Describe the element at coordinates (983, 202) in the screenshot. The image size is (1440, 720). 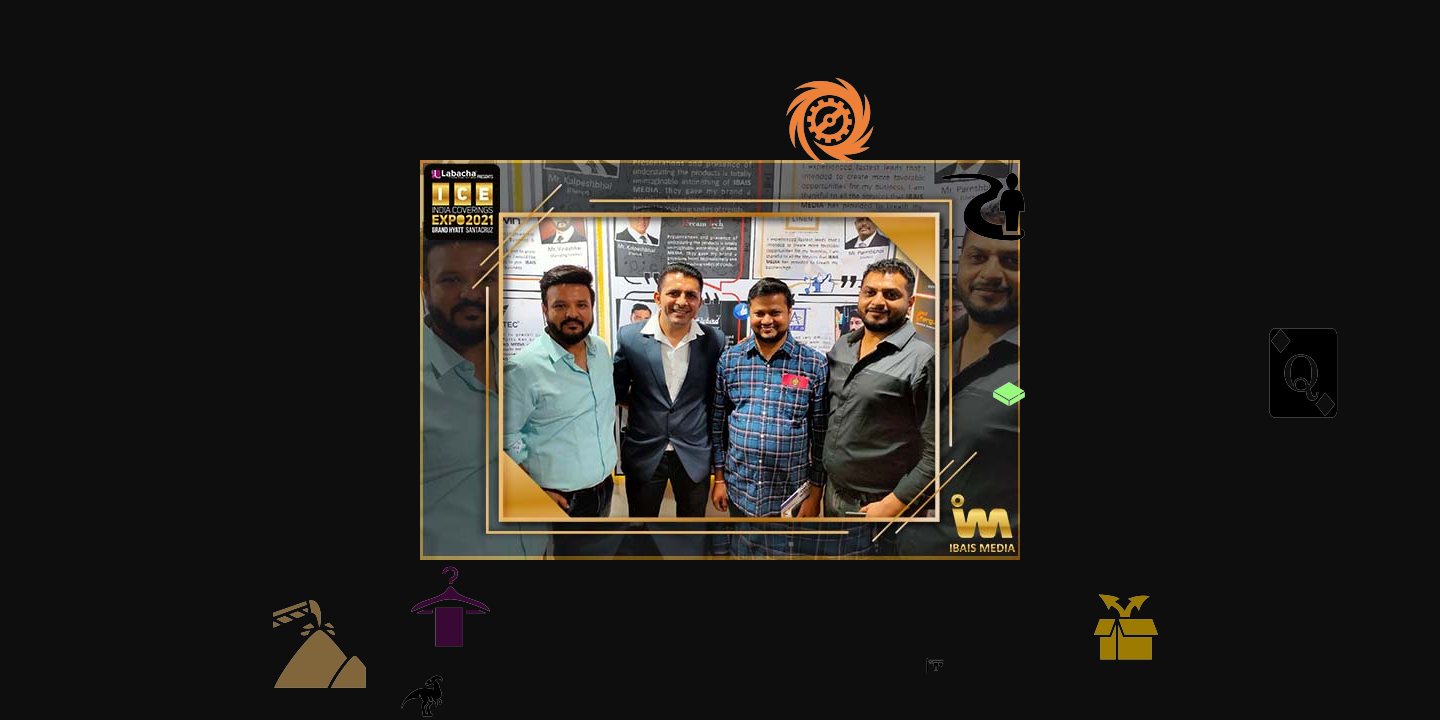
I see `start your journey or adventure` at that location.